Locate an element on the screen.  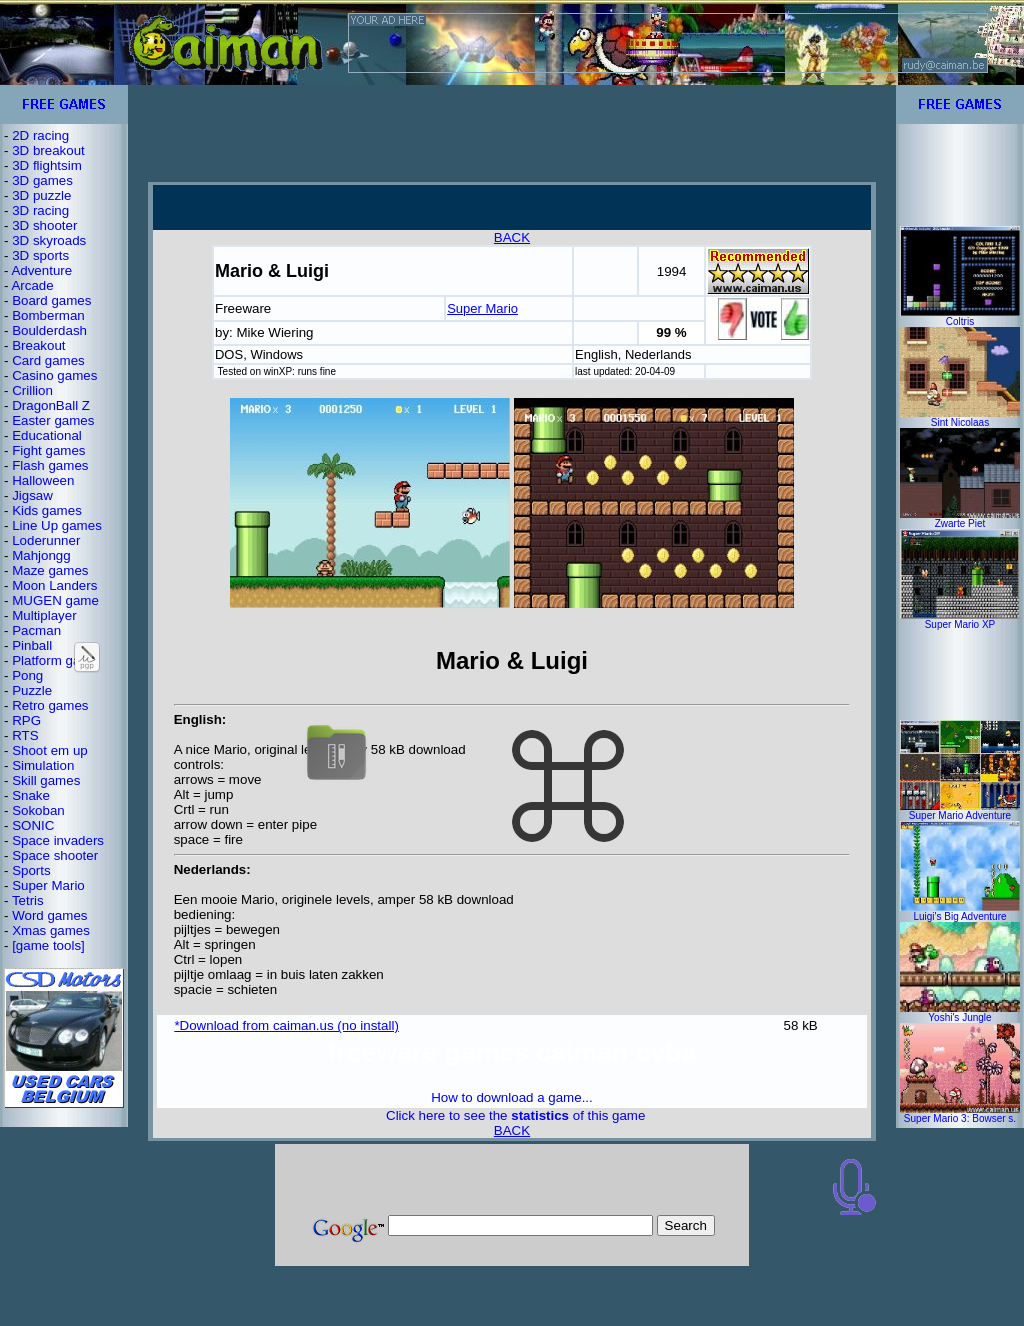
open templates folder is located at coordinates (336, 752).